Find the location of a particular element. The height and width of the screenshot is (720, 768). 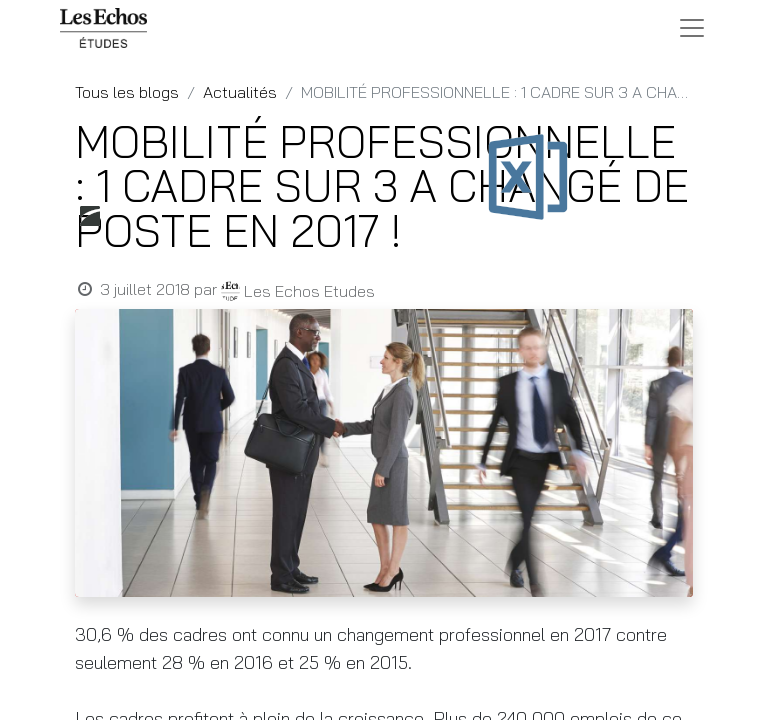

devexpress brand logo is located at coordinates (90, 216).